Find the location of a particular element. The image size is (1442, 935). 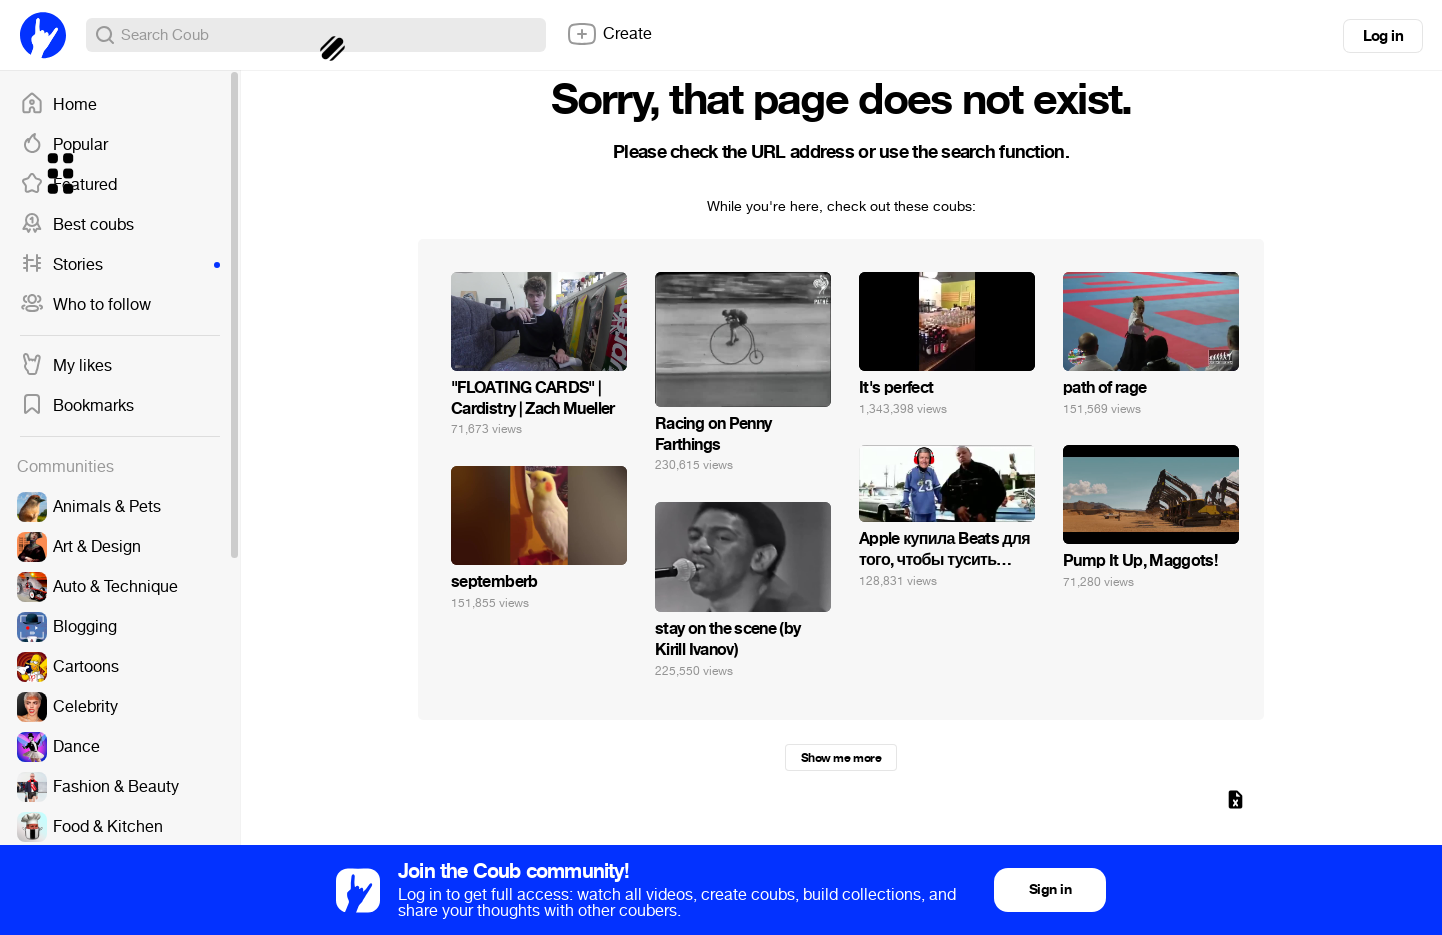

open or view an excel spreadsheet is located at coordinates (1235, 799).